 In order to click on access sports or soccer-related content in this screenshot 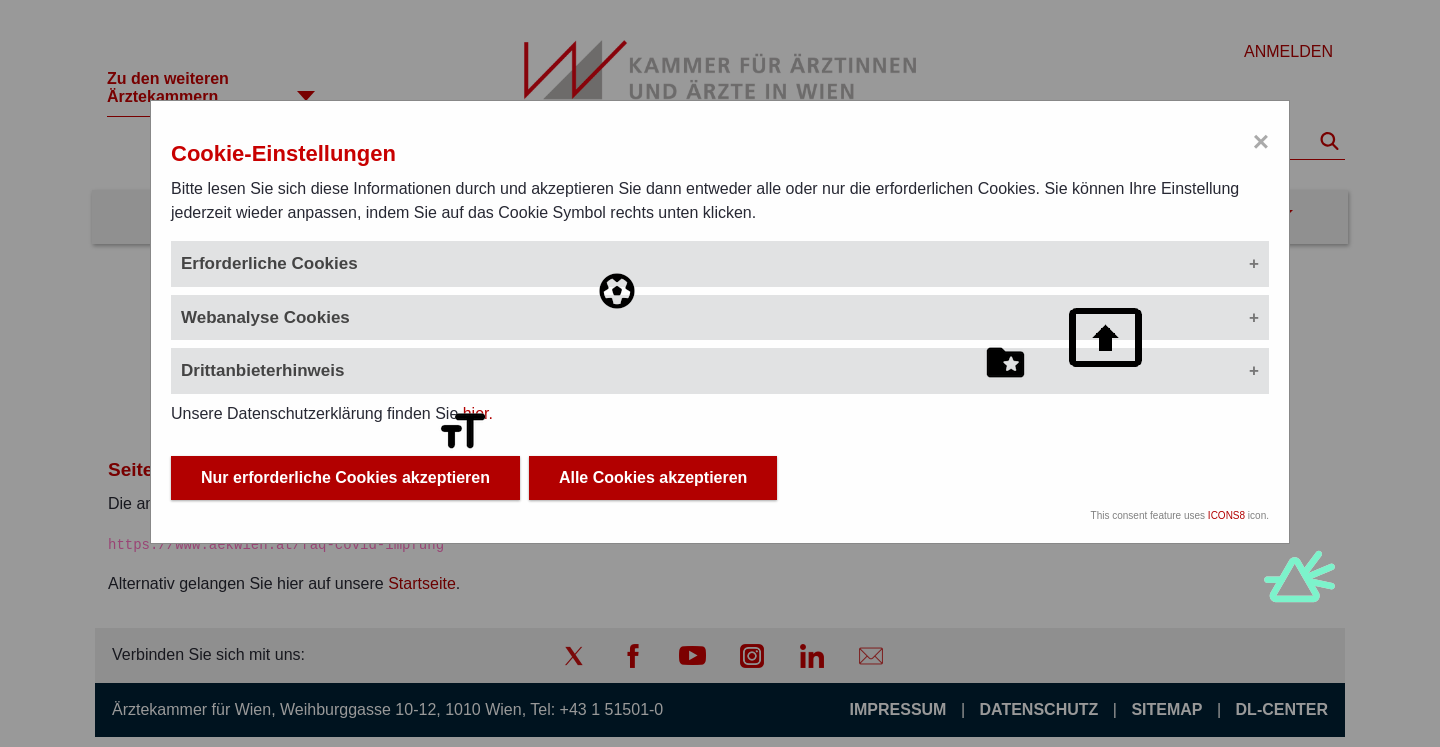, I will do `click(617, 291)`.